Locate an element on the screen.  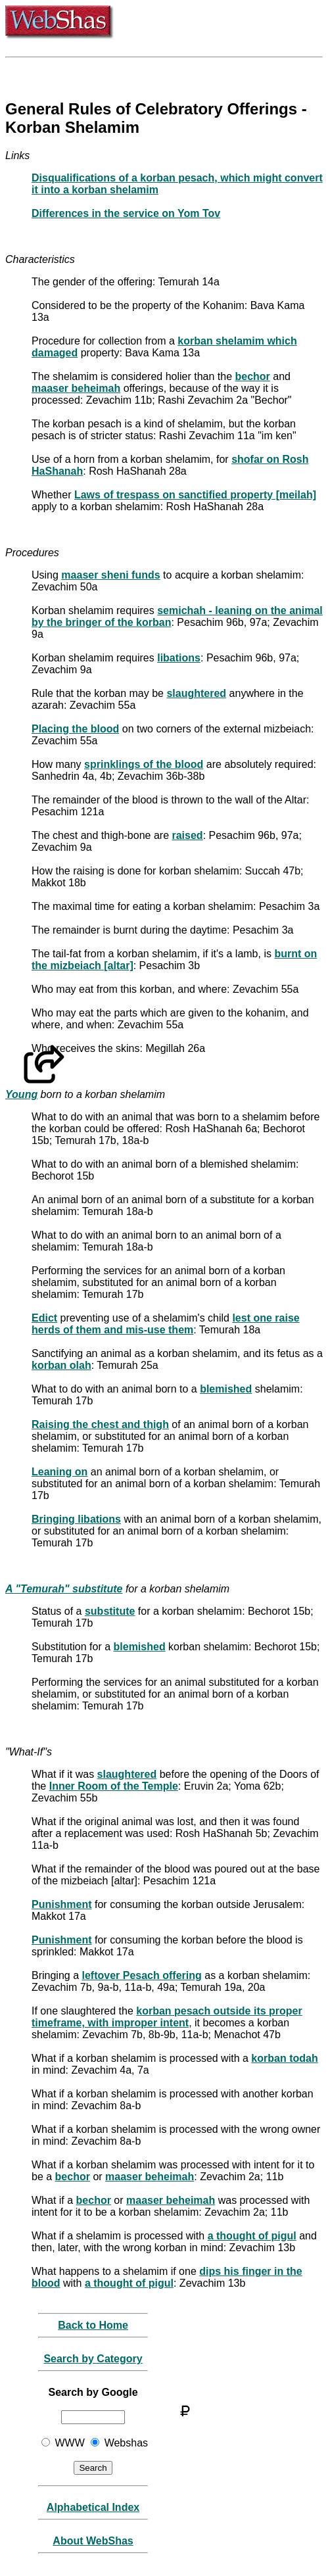
indicates Russian ruble currency is located at coordinates (185, 2411).